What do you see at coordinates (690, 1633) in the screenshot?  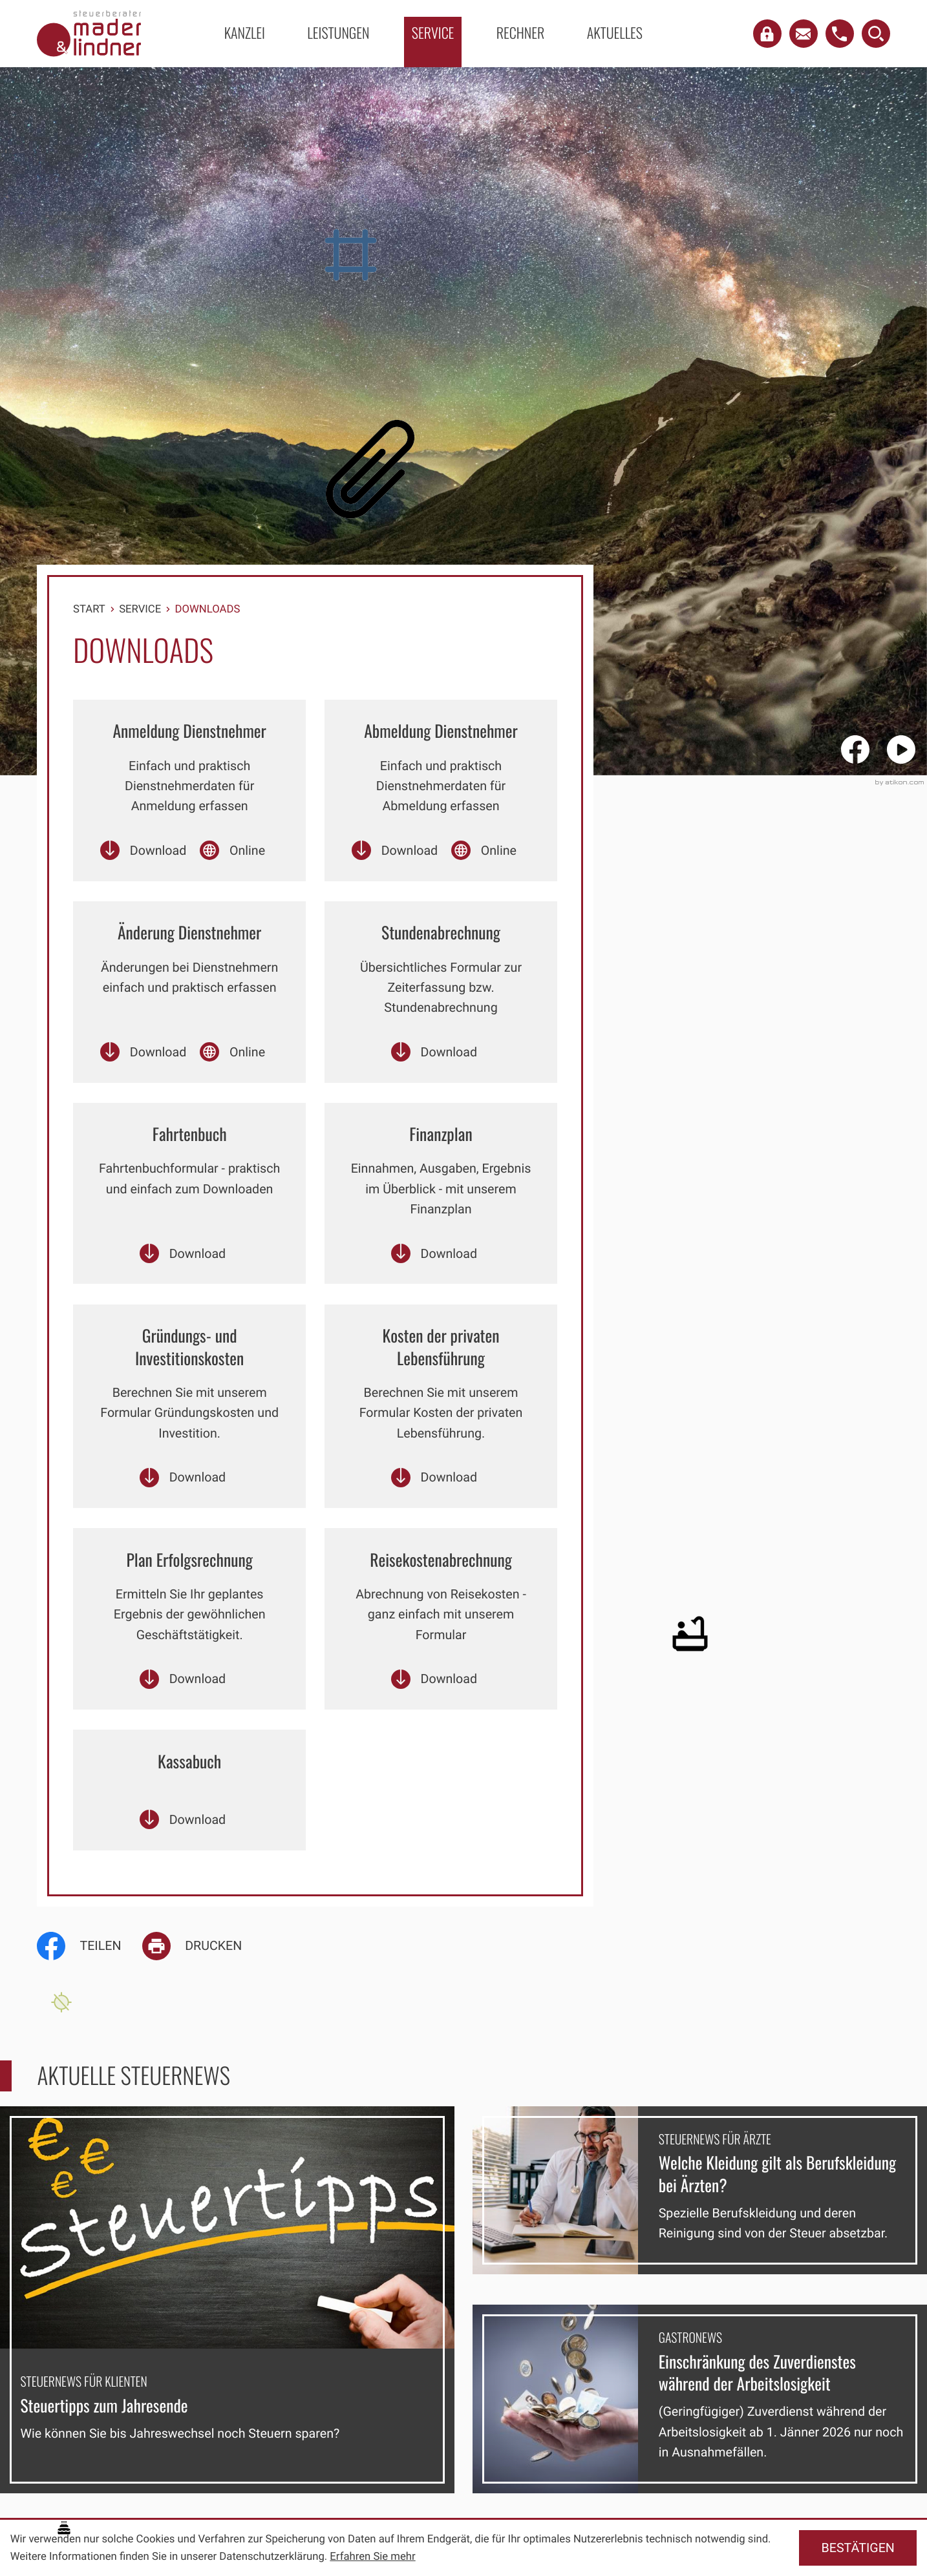 I see `indicates bathroom amenities available` at bounding box center [690, 1633].